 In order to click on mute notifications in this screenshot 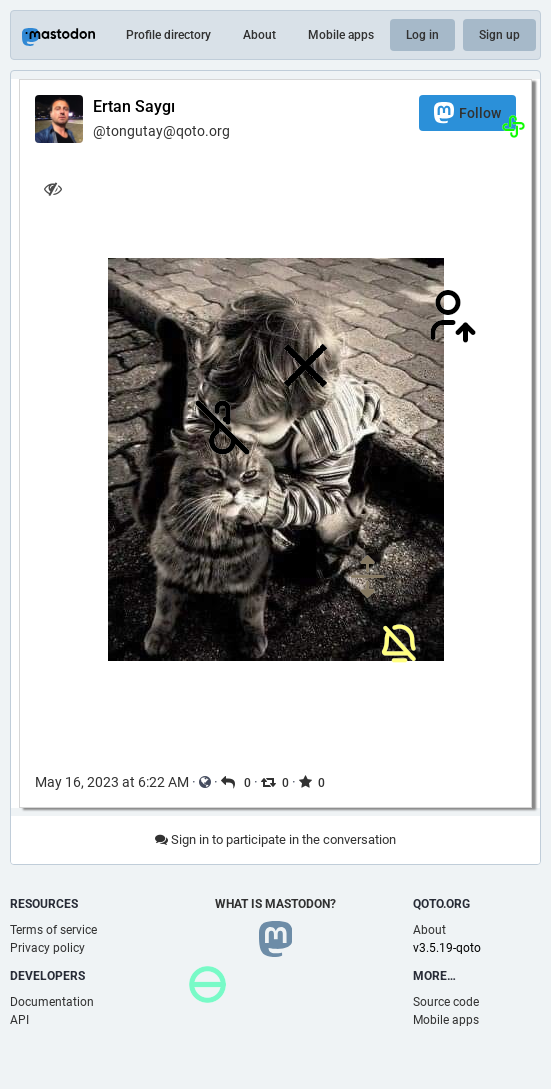, I will do `click(399, 643)`.